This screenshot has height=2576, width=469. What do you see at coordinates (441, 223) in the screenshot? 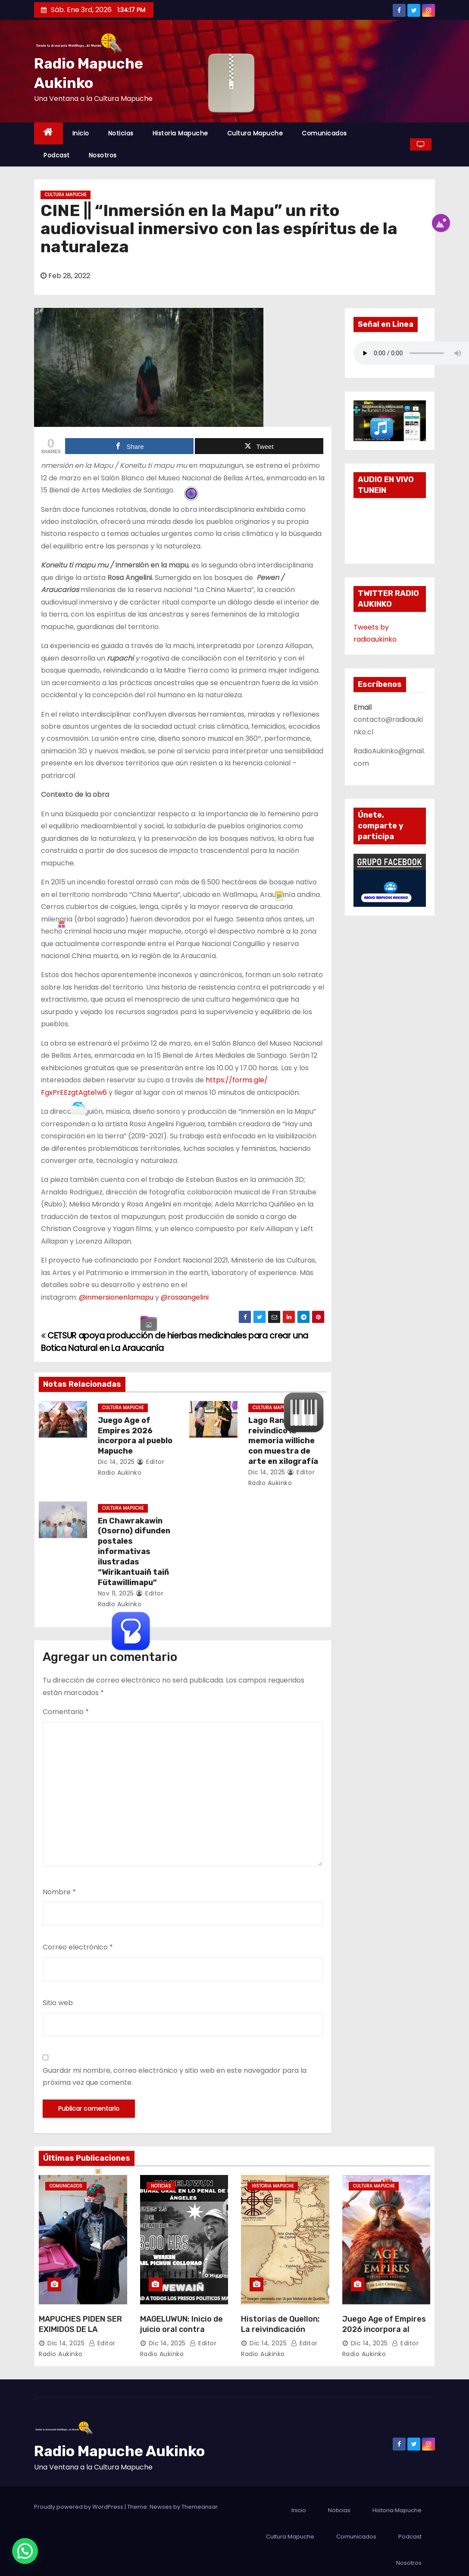
I see `access your photo library` at bounding box center [441, 223].